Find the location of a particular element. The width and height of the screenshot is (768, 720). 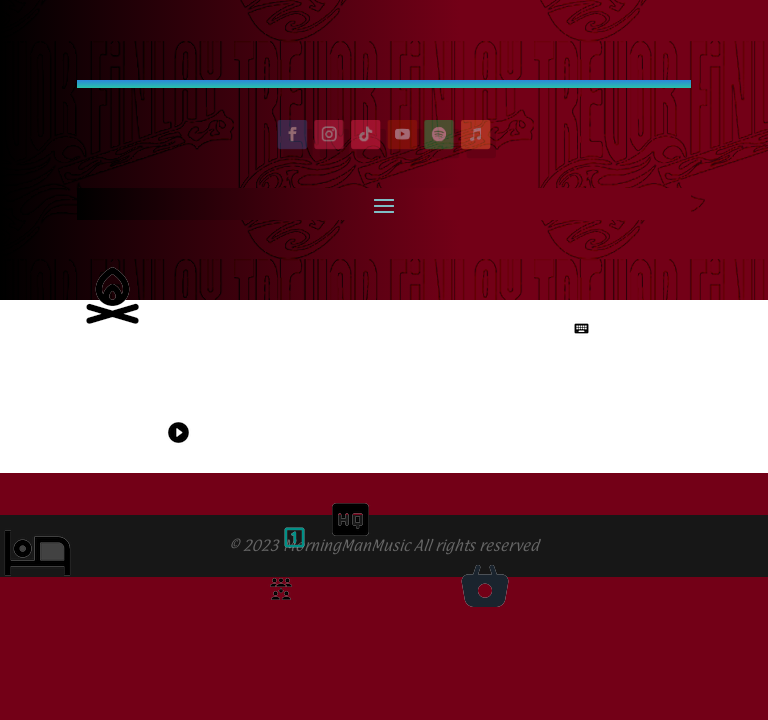

view shopping basket is located at coordinates (485, 586).